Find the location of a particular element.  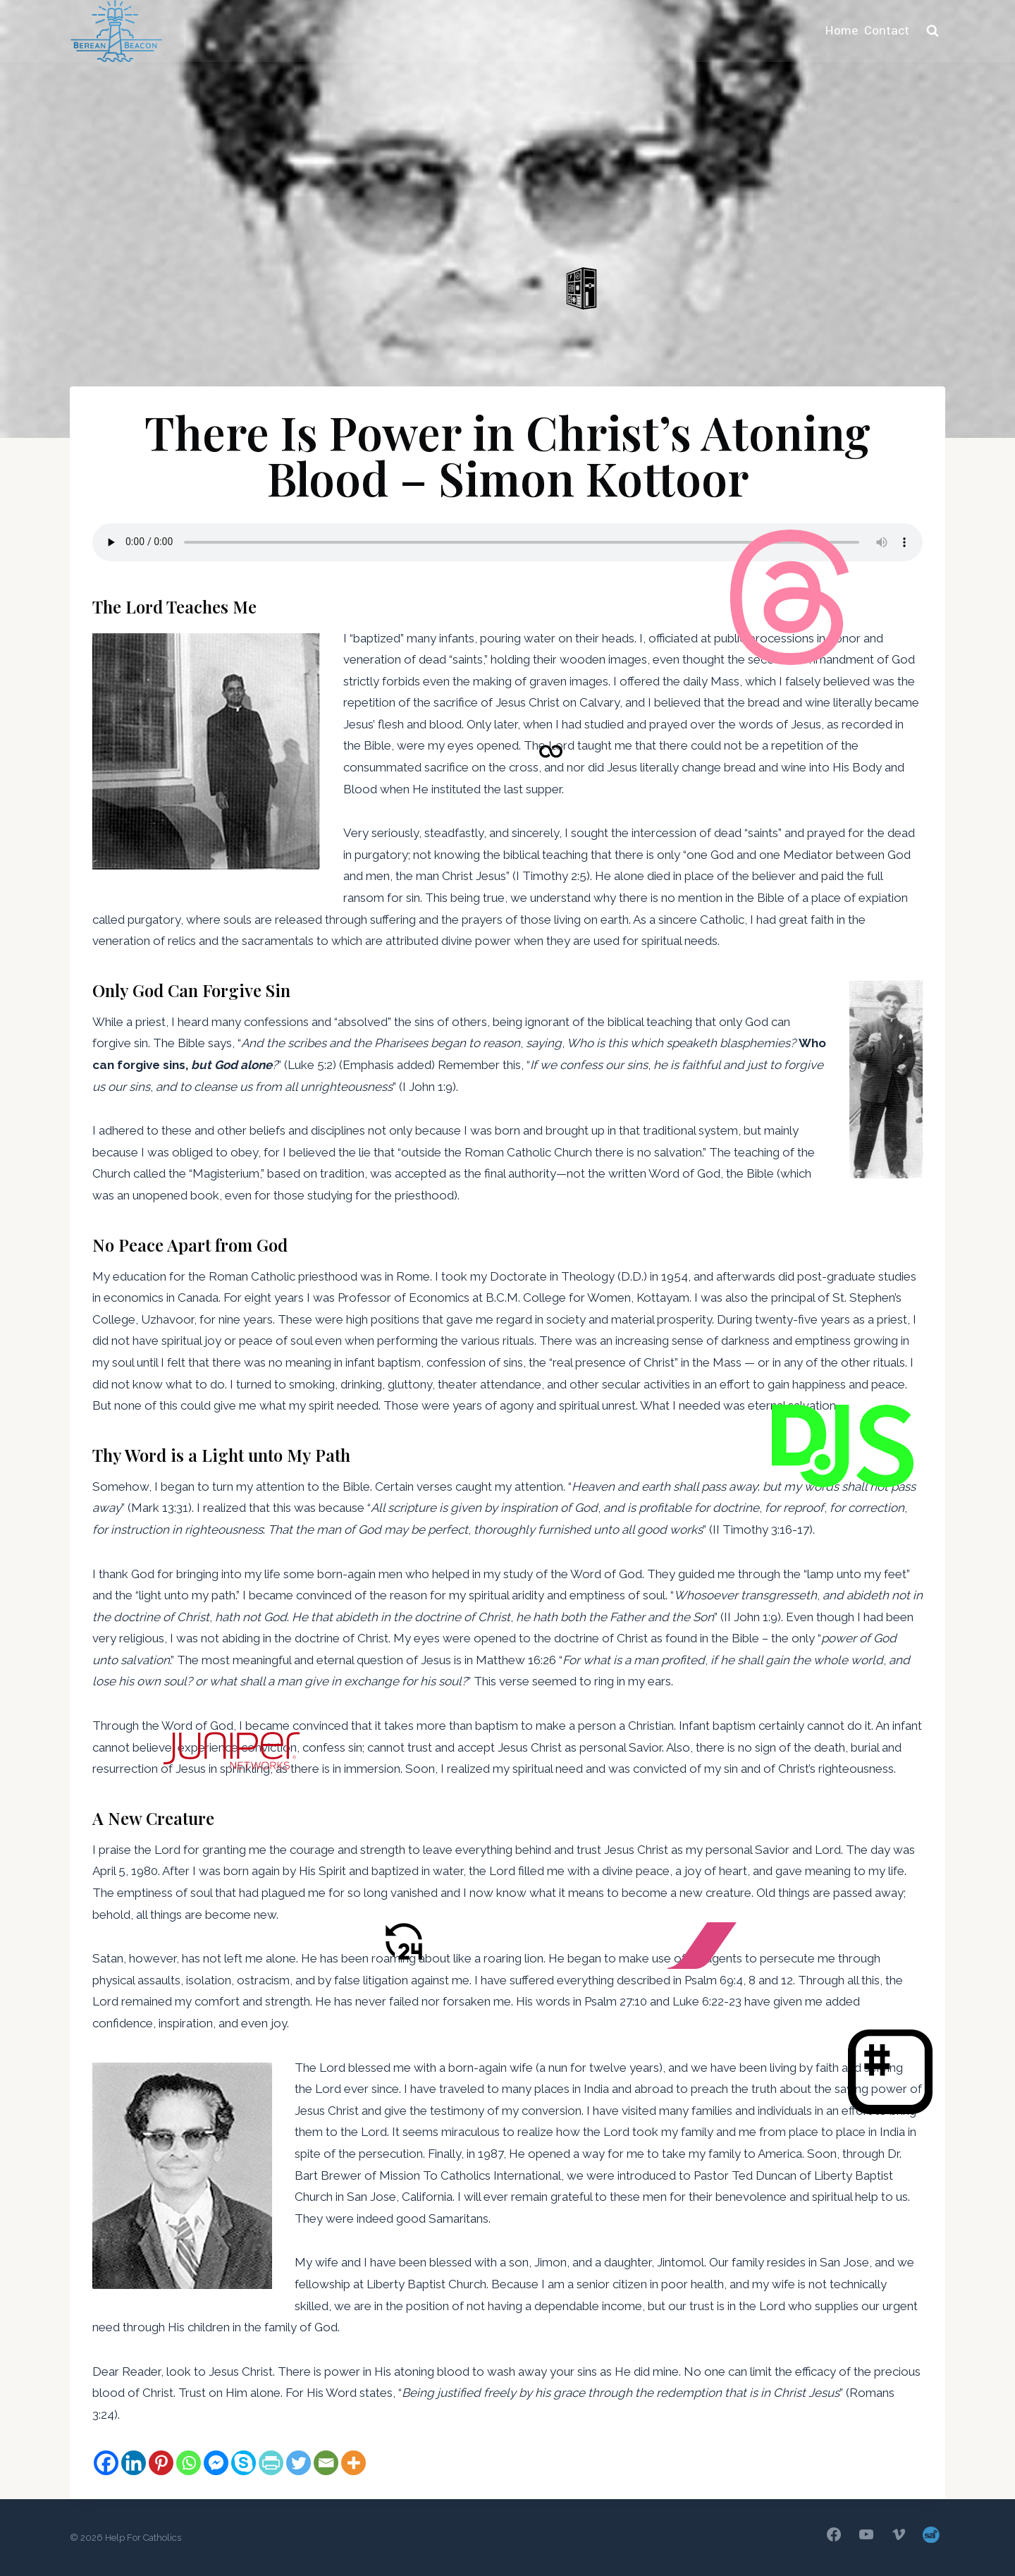

indicates 24-hour service availability is located at coordinates (404, 1941).